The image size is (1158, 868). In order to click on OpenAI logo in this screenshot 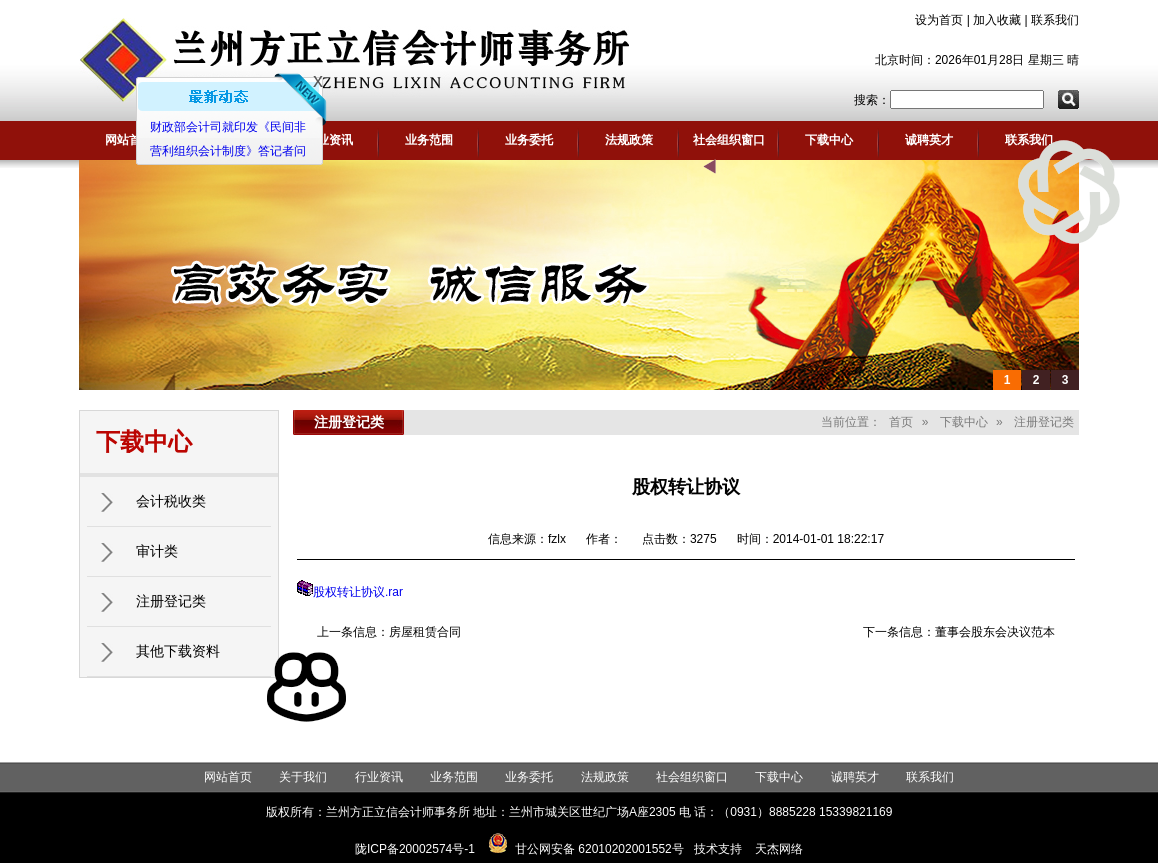, I will do `click(1069, 192)`.